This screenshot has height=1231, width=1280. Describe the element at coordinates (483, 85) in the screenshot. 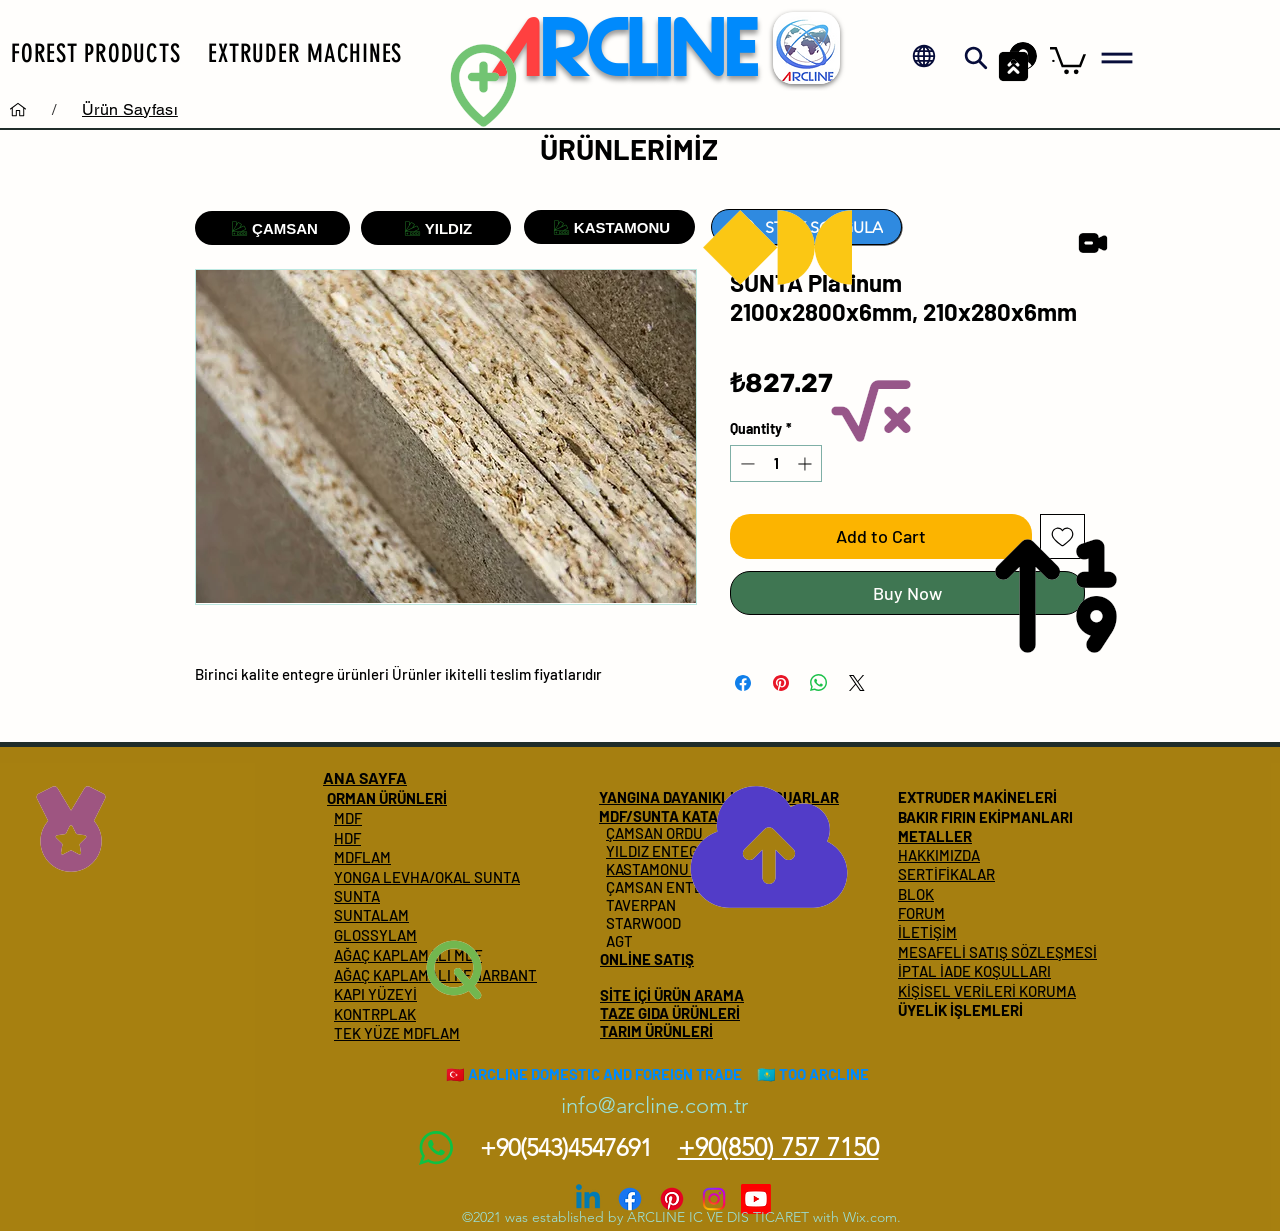

I see `add a new location pin` at that location.